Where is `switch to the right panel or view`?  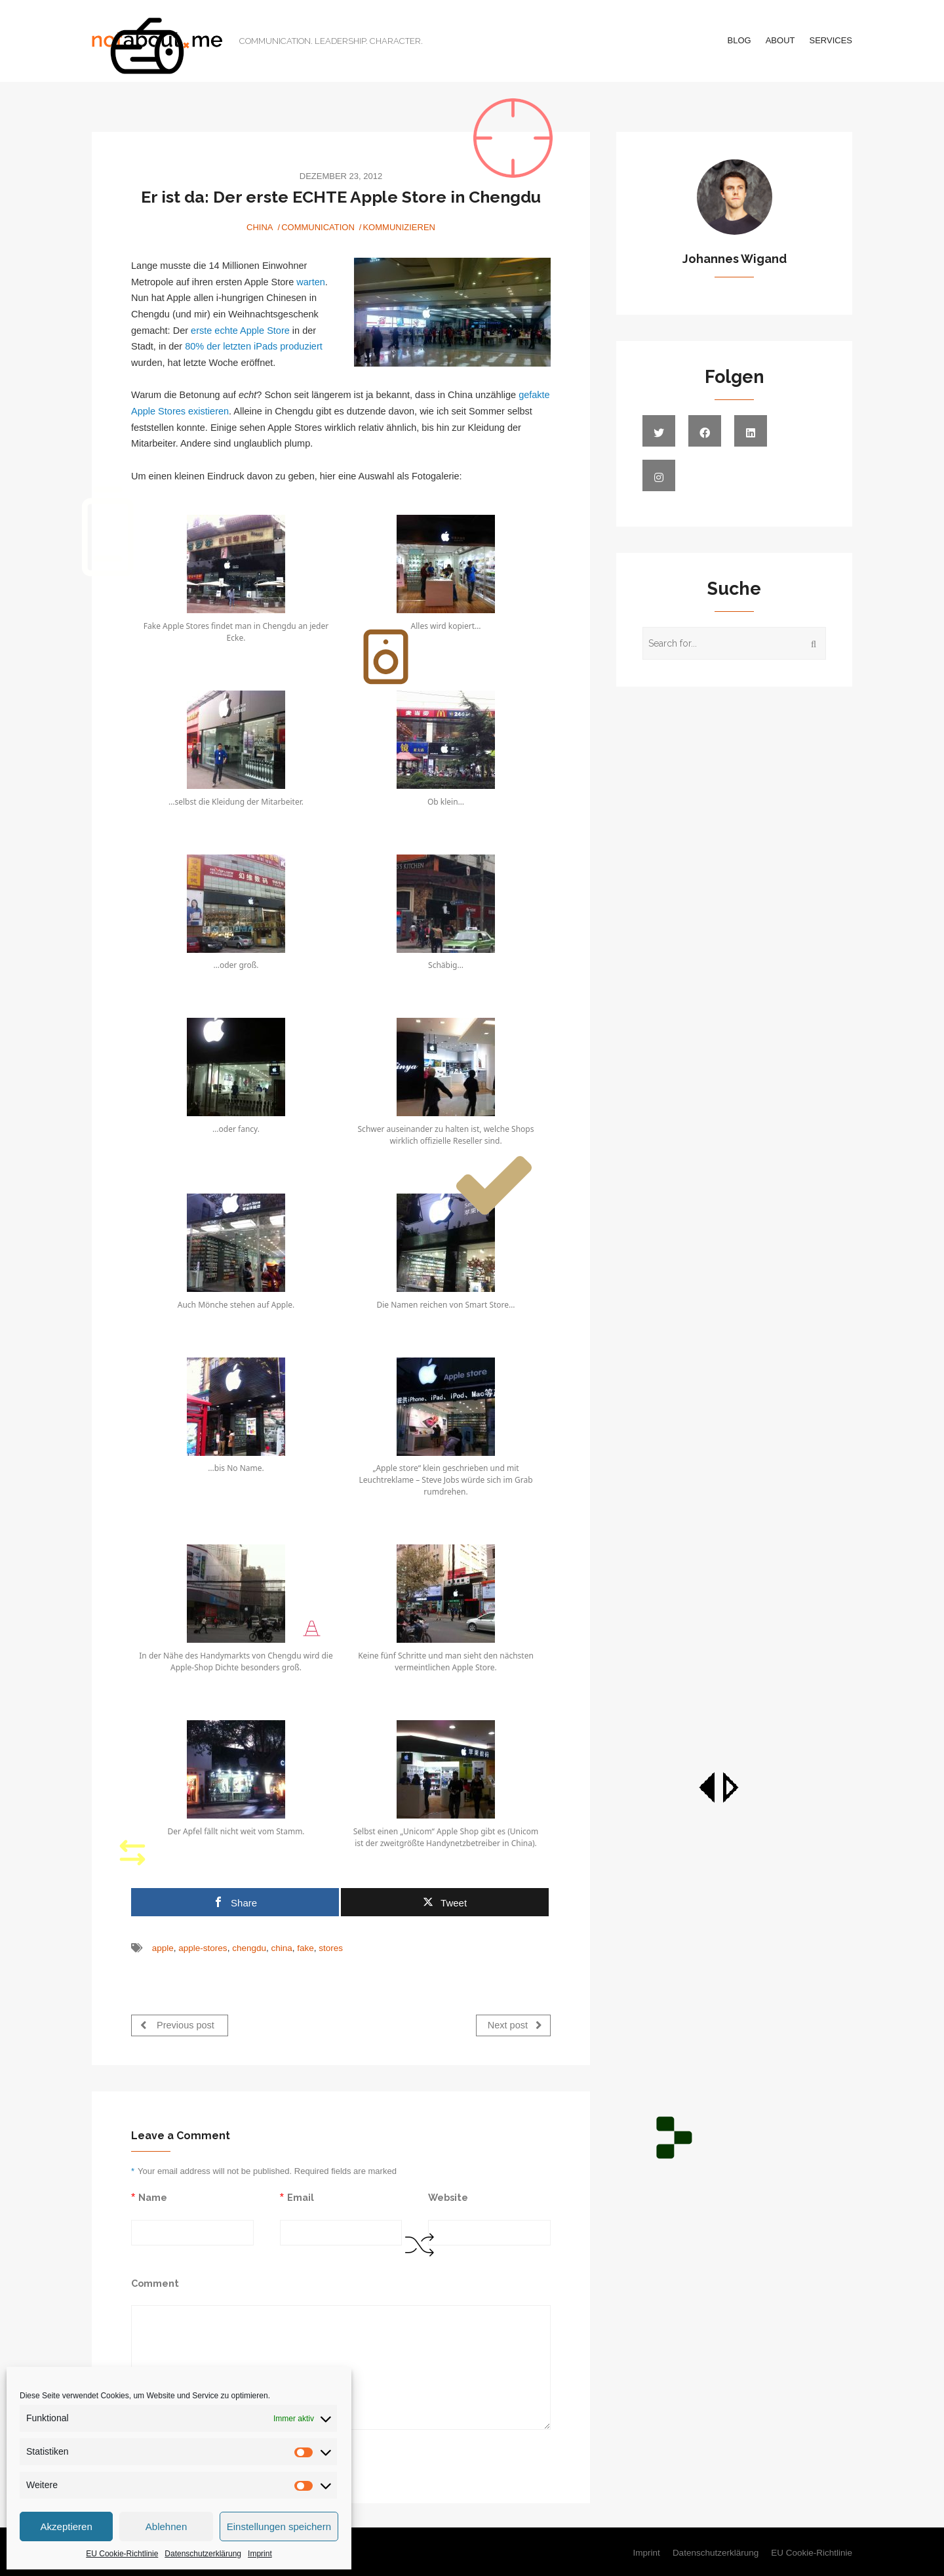 switch to the right panel or view is located at coordinates (718, 1787).